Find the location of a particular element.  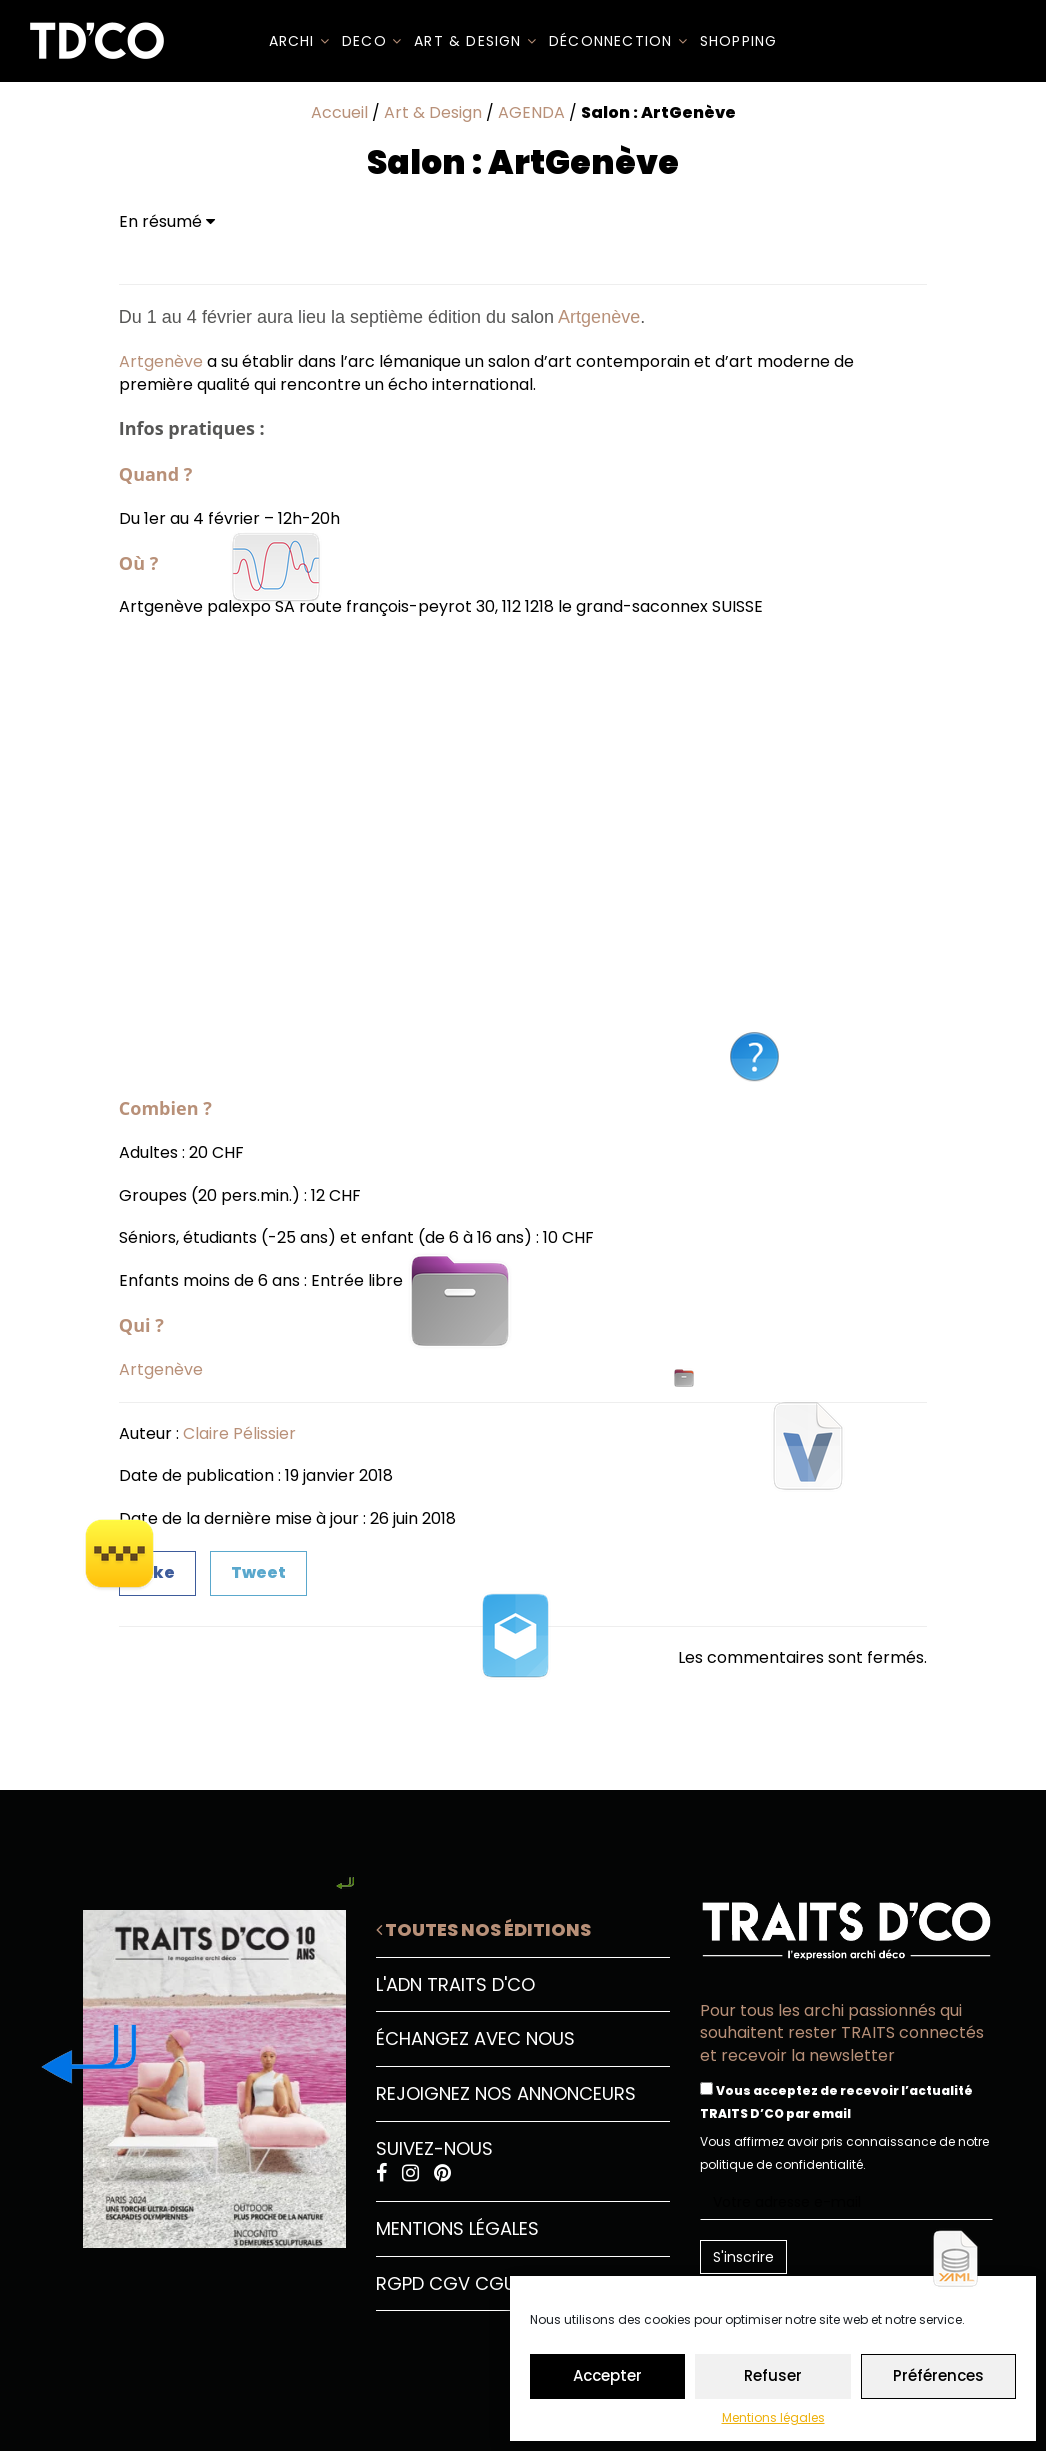

open help or support documentation is located at coordinates (754, 1056).